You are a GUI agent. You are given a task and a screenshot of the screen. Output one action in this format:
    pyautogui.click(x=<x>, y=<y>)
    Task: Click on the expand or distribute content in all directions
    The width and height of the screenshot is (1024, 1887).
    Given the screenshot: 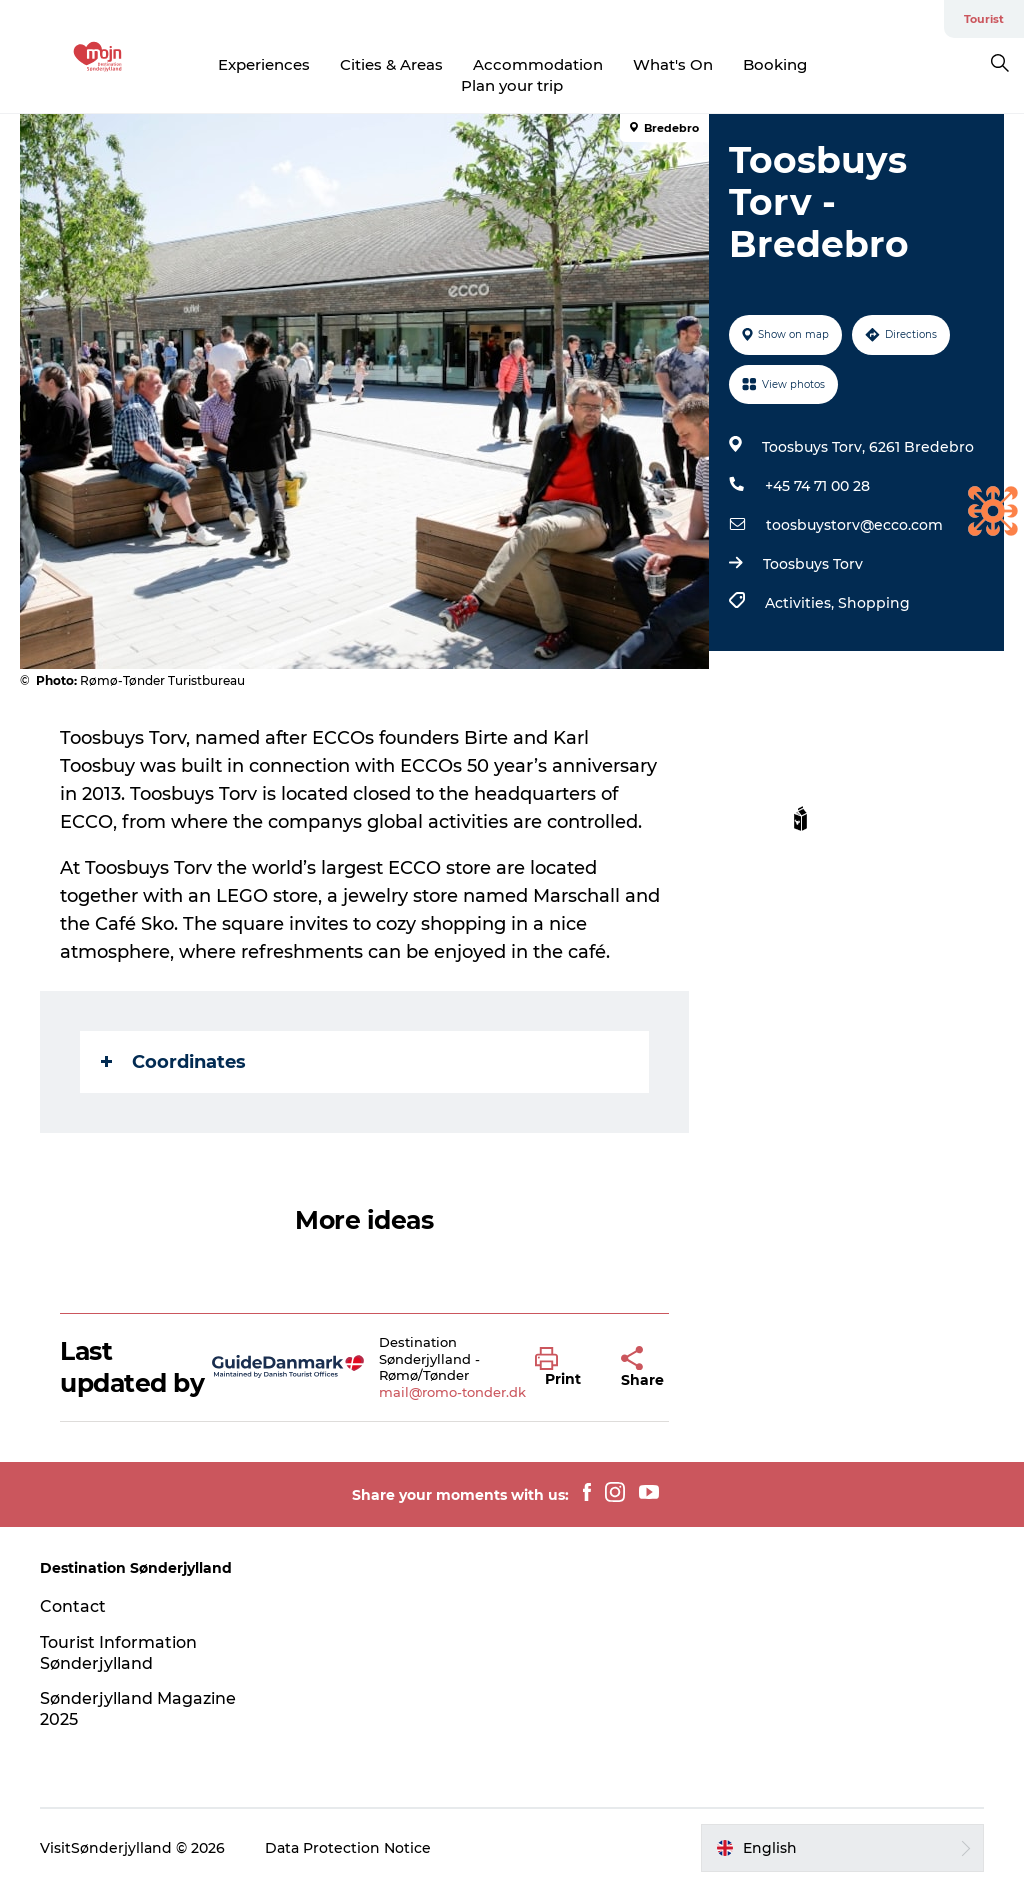 What is the action you would take?
    pyautogui.click(x=993, y=511)
    